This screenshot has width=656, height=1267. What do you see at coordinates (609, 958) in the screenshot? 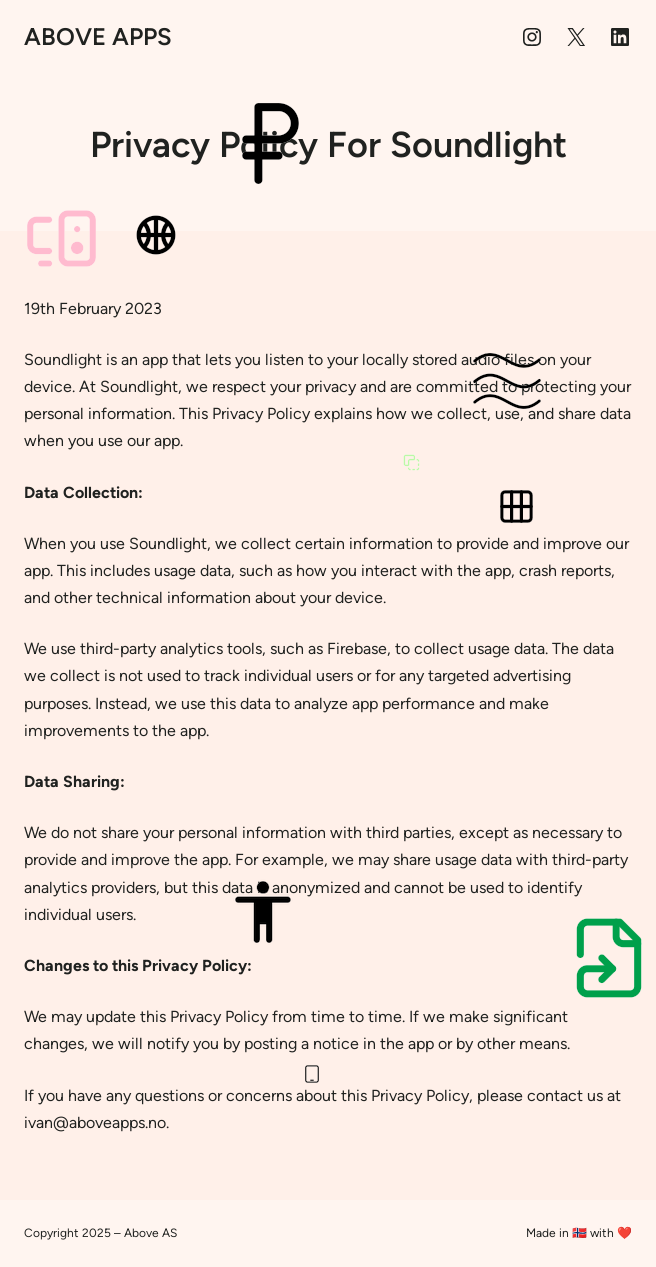
I see `create a symbolic link to this file` at bounding box center [609, 958].